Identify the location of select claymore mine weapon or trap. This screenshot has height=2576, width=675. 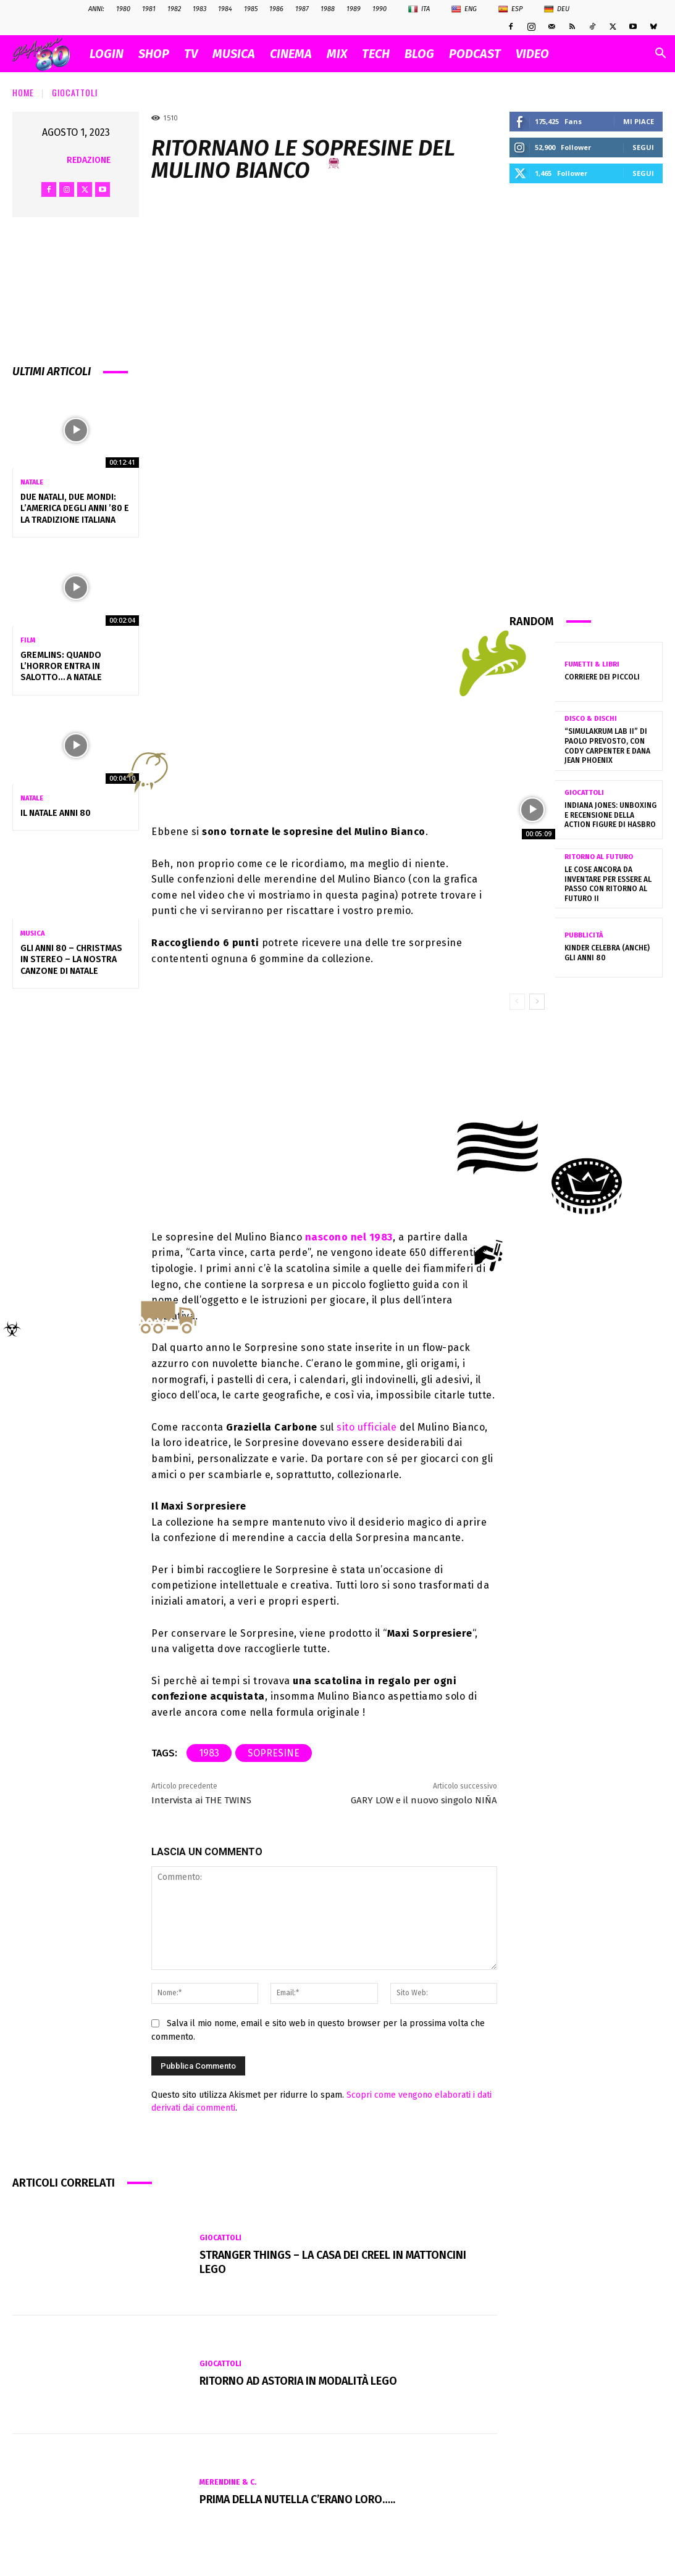
(333, 163).